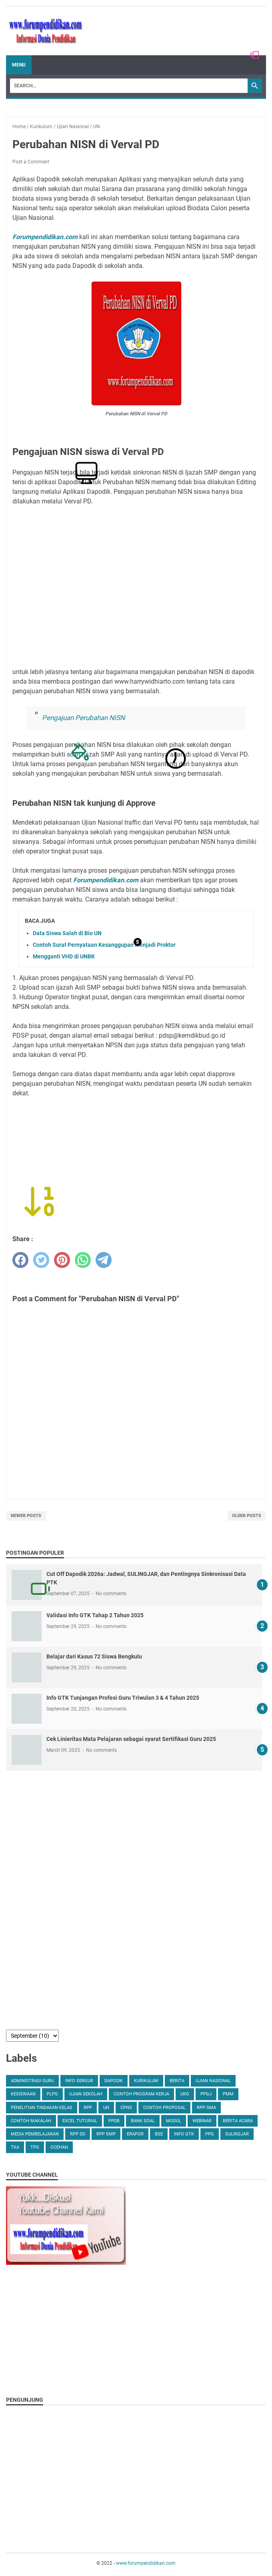 Image resolution: width=272 pixels, height=2576 pixels. I want to click on switch to desktop view, so click(86, 473).